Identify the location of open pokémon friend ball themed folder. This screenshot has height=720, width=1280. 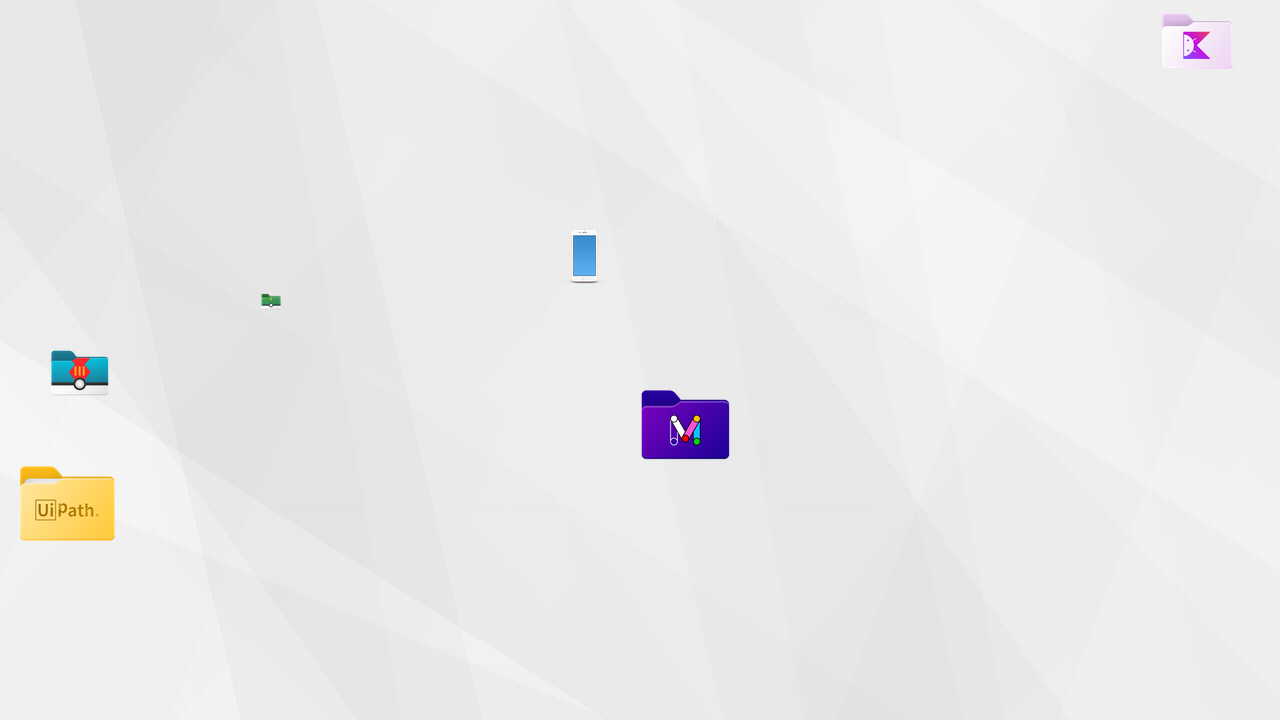
(271, 302).